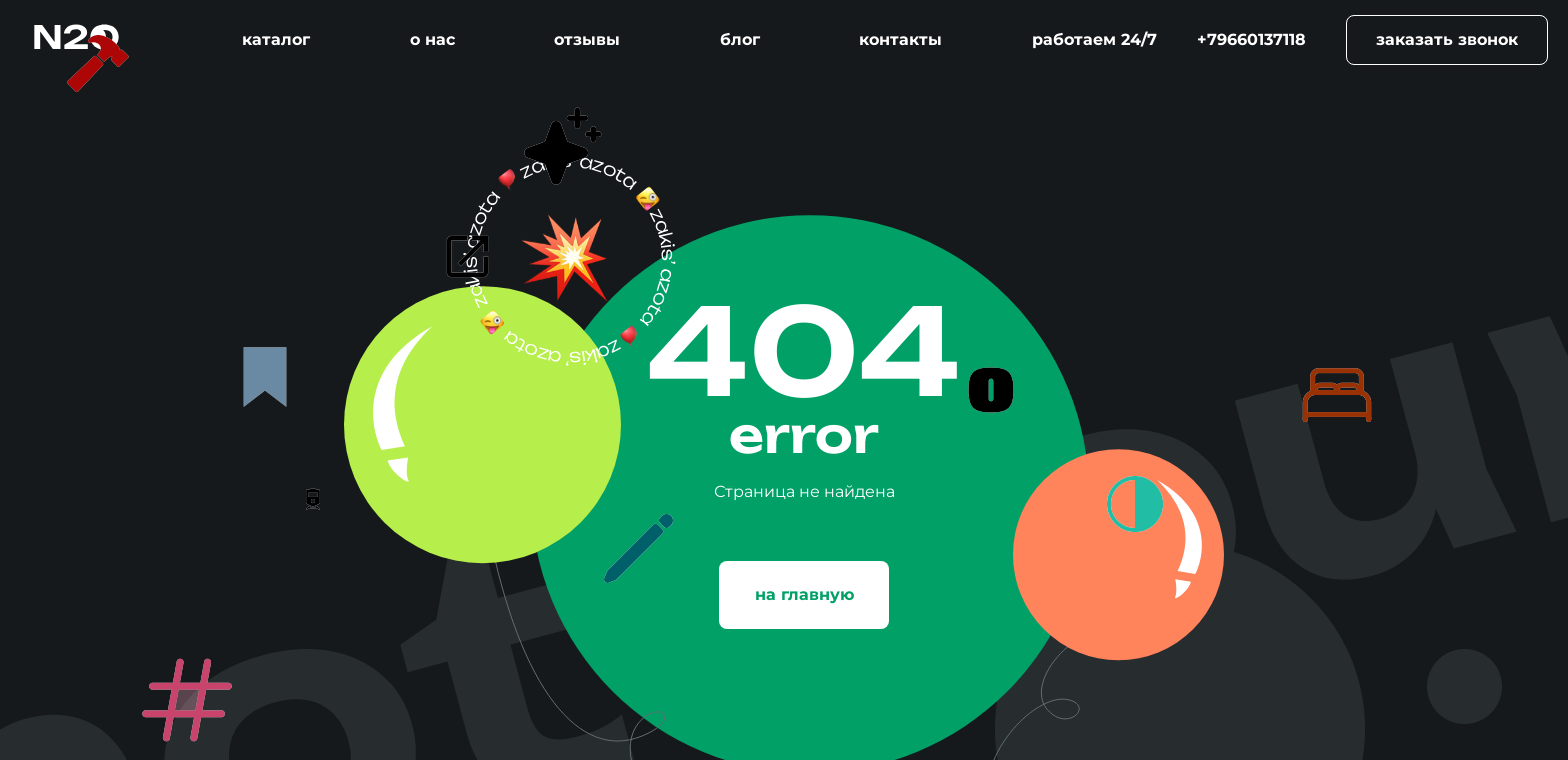 The height and width of the screenshot is (760, 1568). Describe the element at coordinates (1135, 504) in the screenshot. I see `adjust display contrast settings` at that location.